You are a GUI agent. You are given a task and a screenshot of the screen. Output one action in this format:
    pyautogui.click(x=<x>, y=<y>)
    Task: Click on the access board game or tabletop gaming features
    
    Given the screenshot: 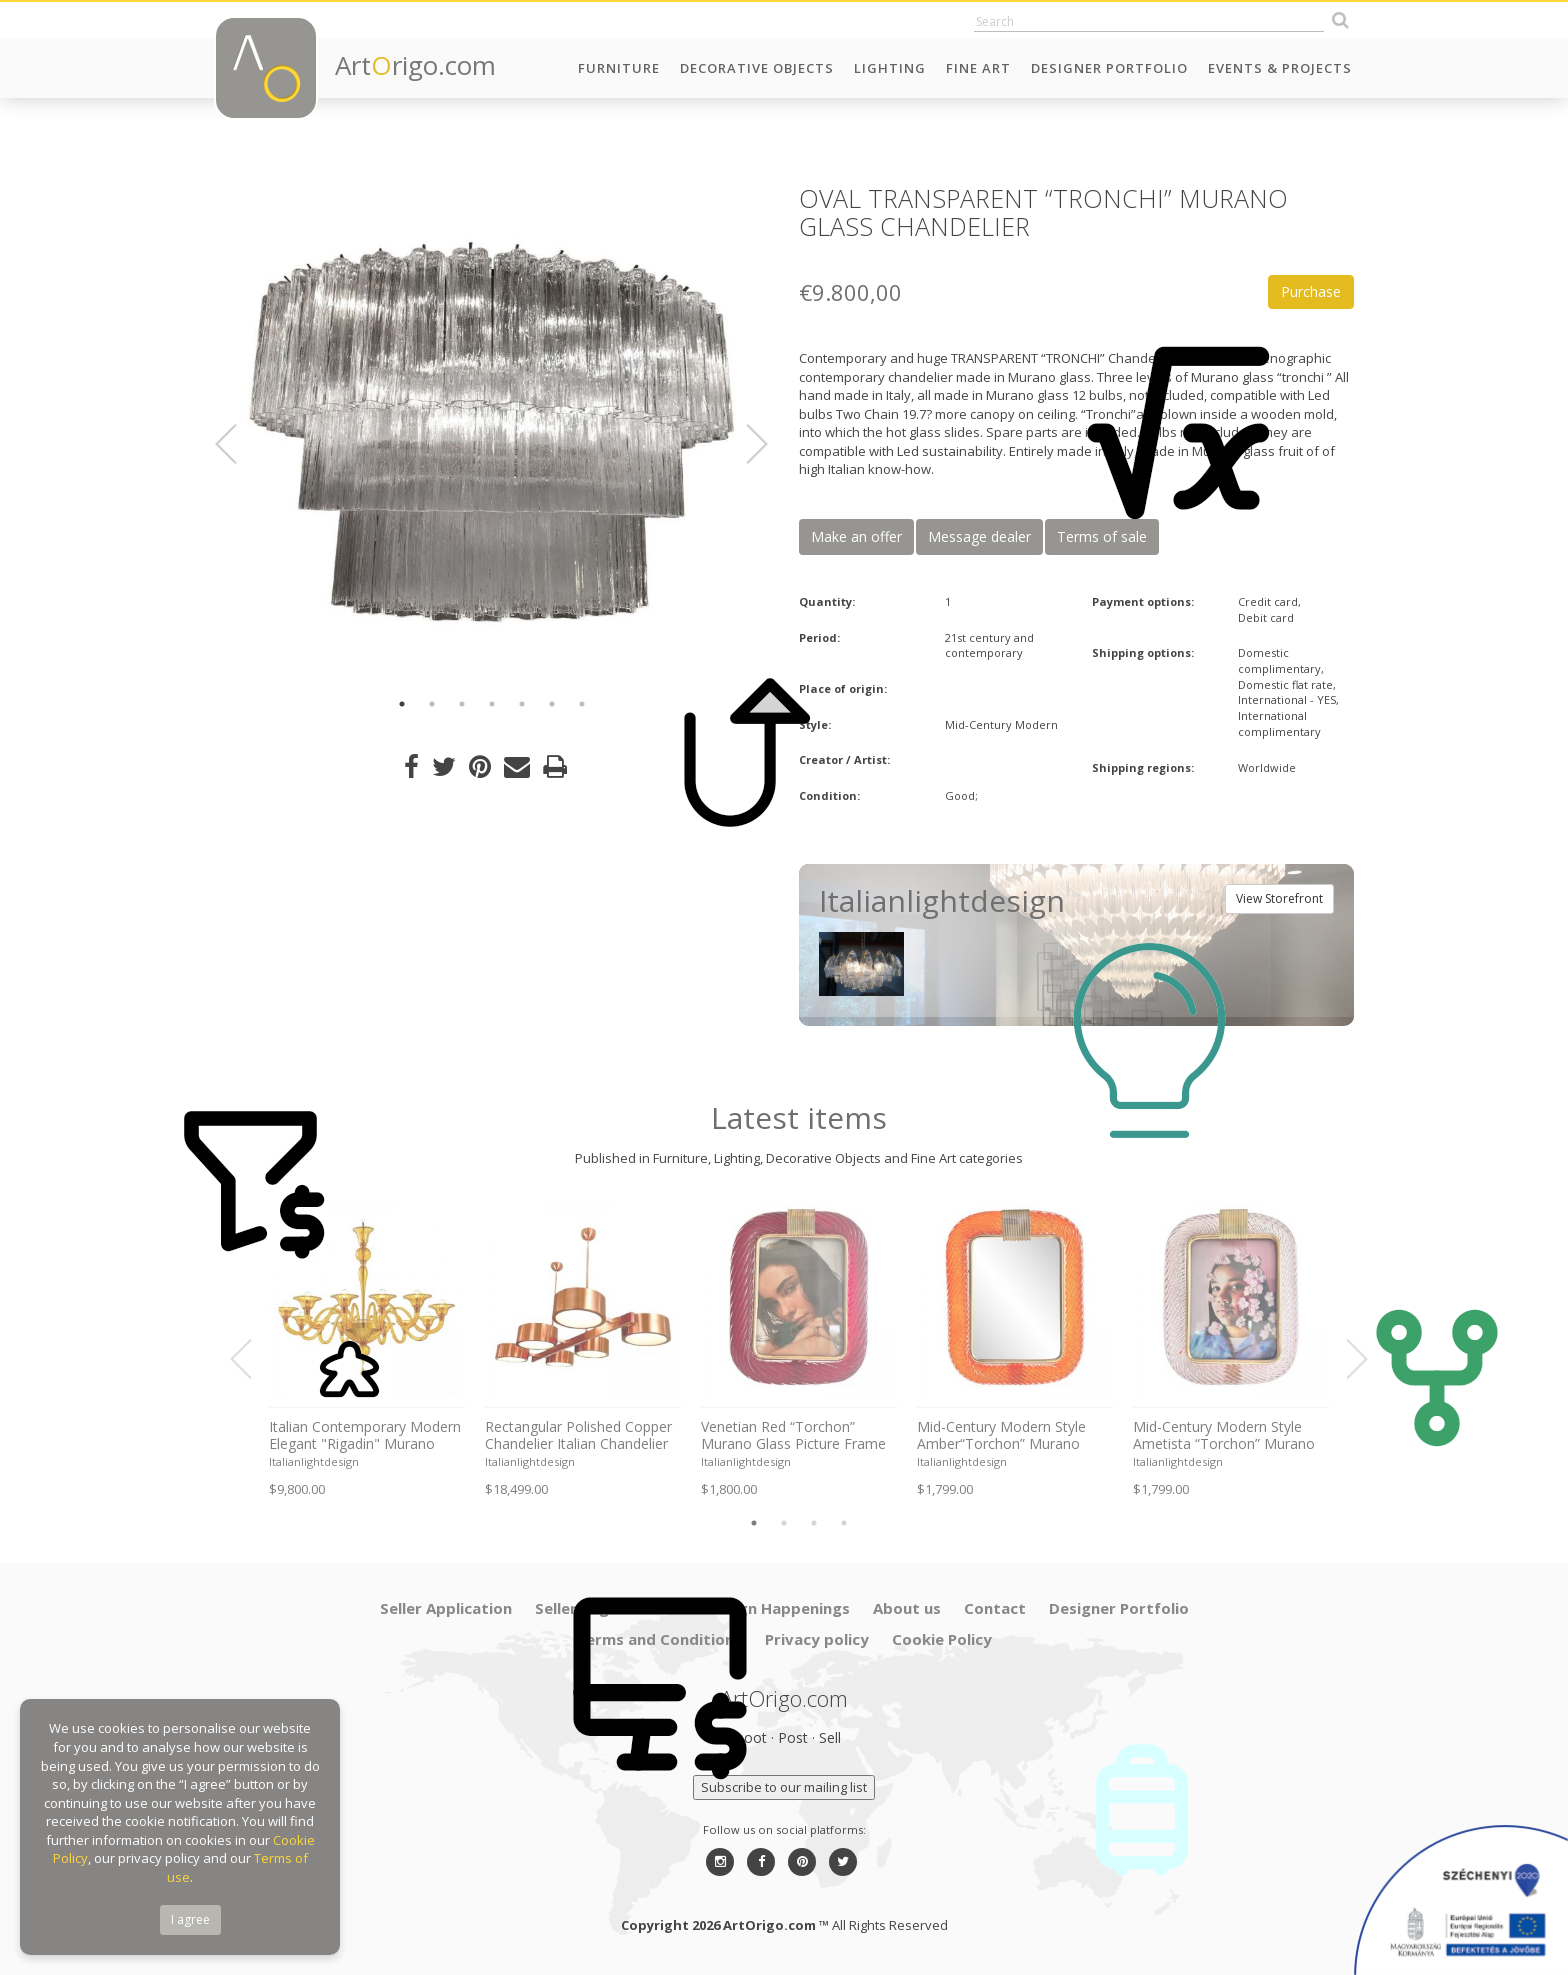 What is the action you would take?
    pyautogui.click(x=349, y=1370)
    